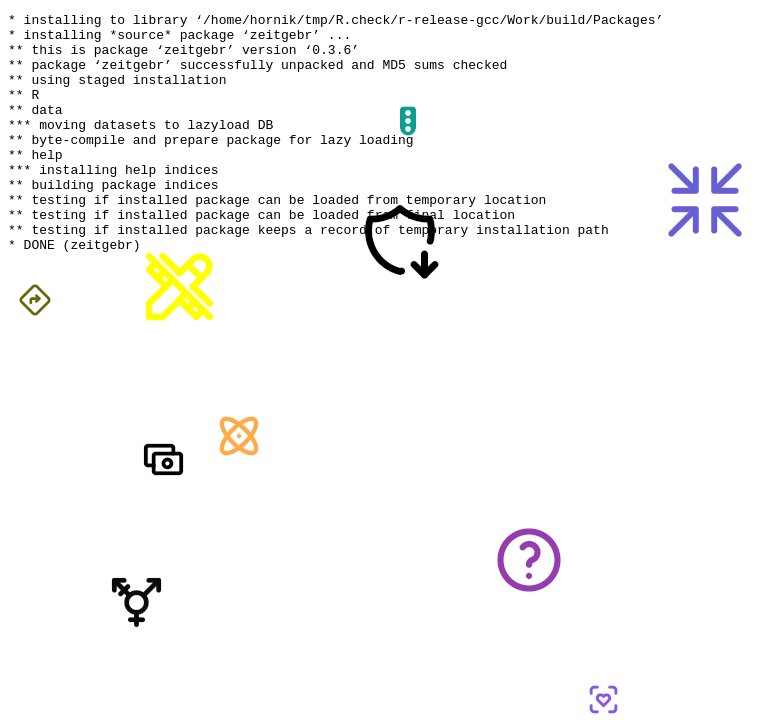  What do you see at coordinates (163, 459) in the screenshot?
I see `view cash or payment options` at bounding box center [163, 459].